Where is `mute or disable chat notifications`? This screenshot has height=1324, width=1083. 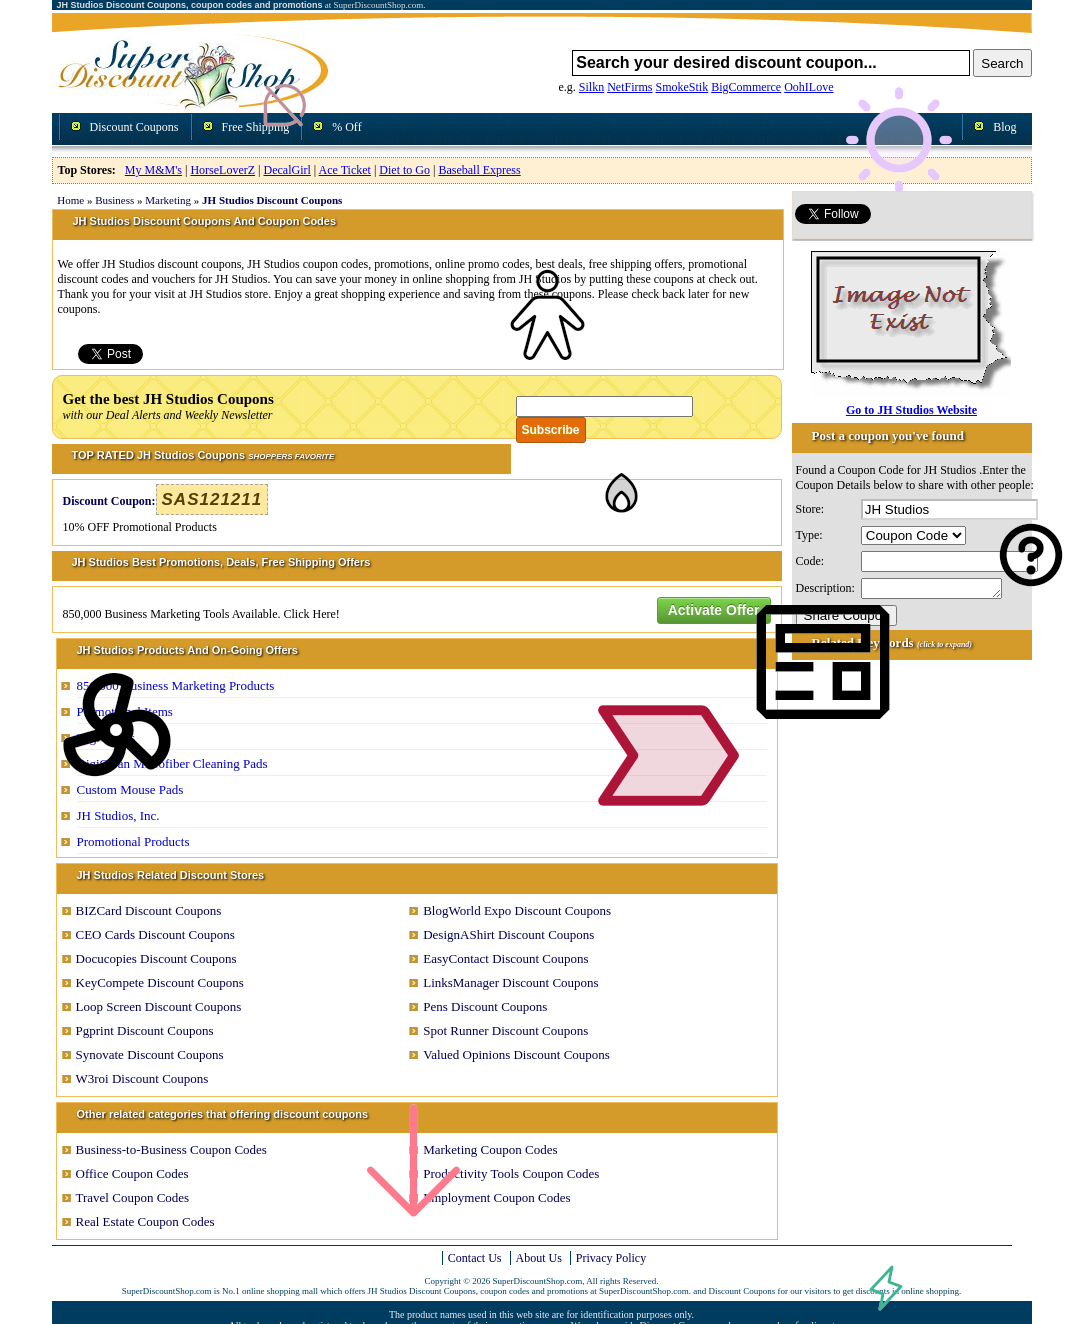 mute or disable chat notifications is located at coordinates (284, 106).